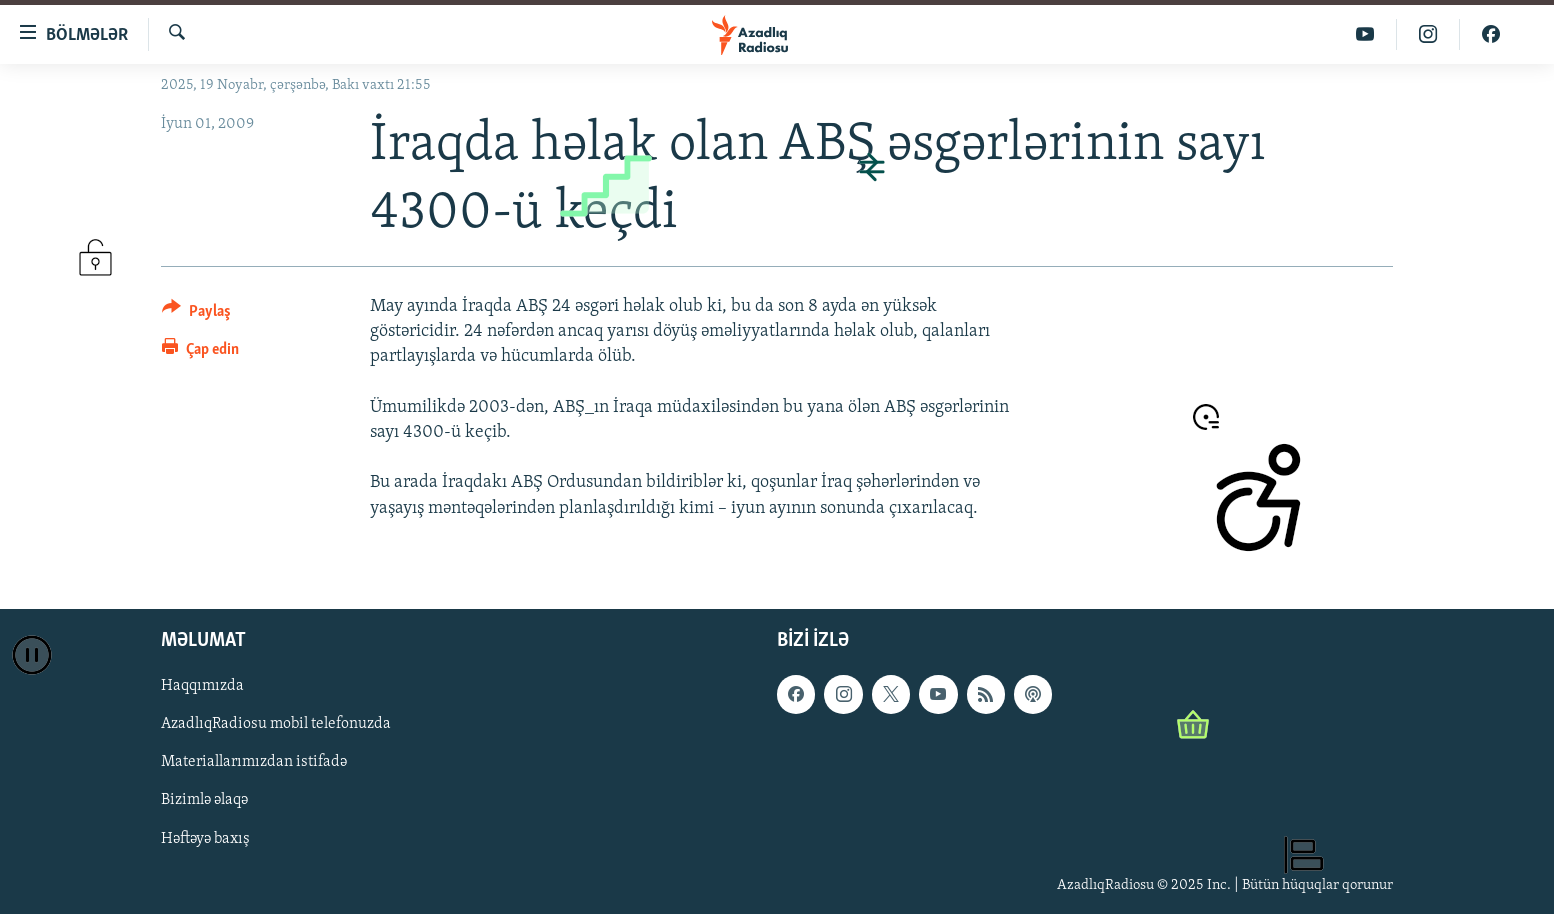  What do you see at coordinates (1303, 855) in the screenshot?
I see `align text or content to the left` at bounding box center [1303, 855].